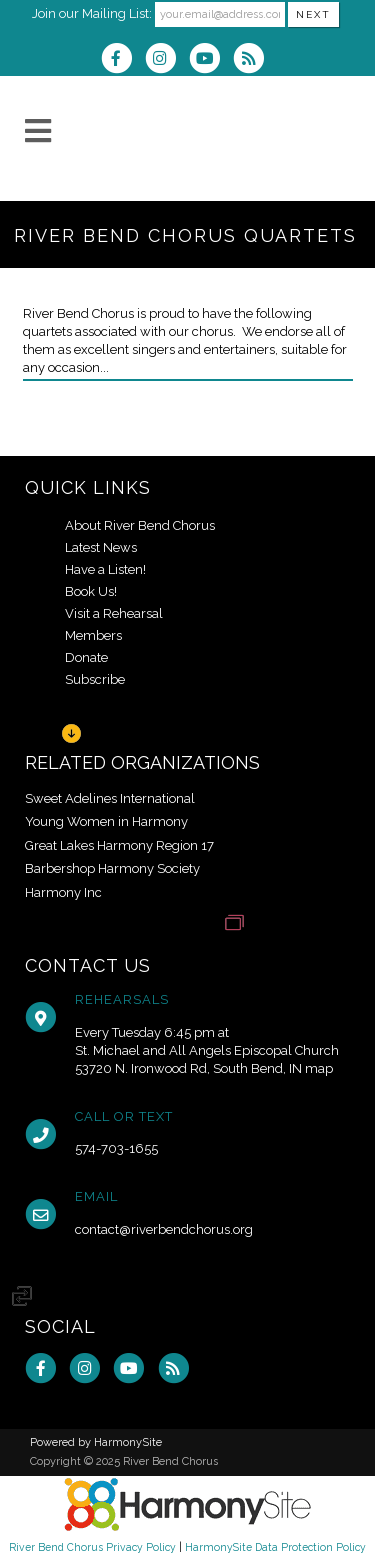 This screenshot has height=1556, width=375. I want to click on view stacked cards or layers, so click(234, 922).